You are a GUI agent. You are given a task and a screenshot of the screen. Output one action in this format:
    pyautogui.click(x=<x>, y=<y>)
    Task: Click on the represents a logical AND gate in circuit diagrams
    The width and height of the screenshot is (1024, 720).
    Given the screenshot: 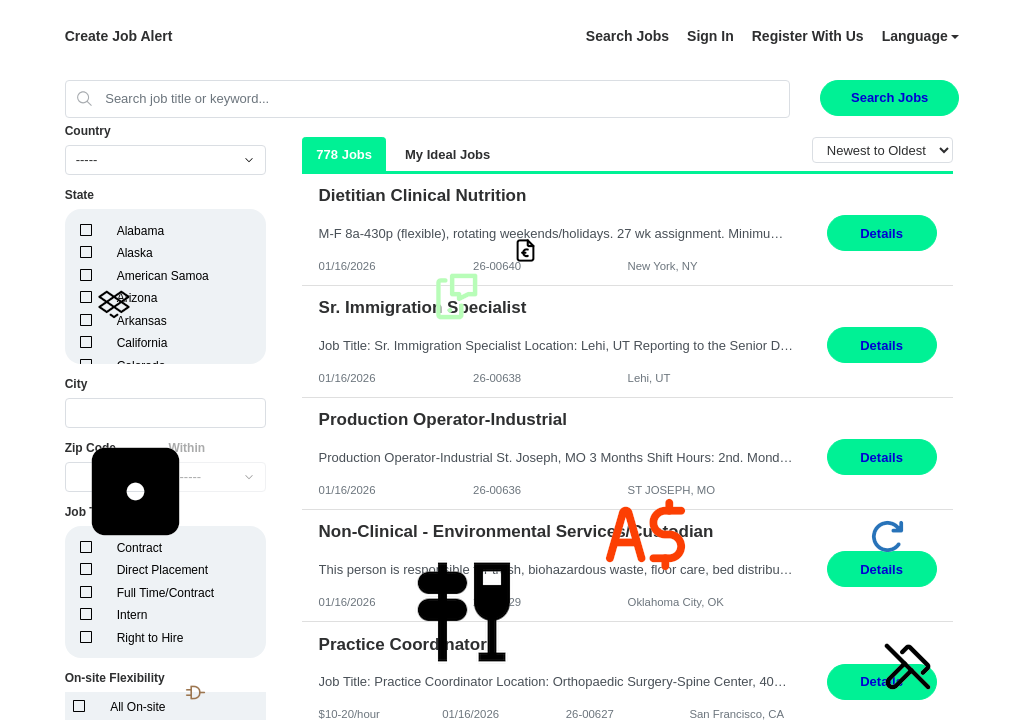 What is the action you would take?
    pyautogui.click(x=195, y=692)
    